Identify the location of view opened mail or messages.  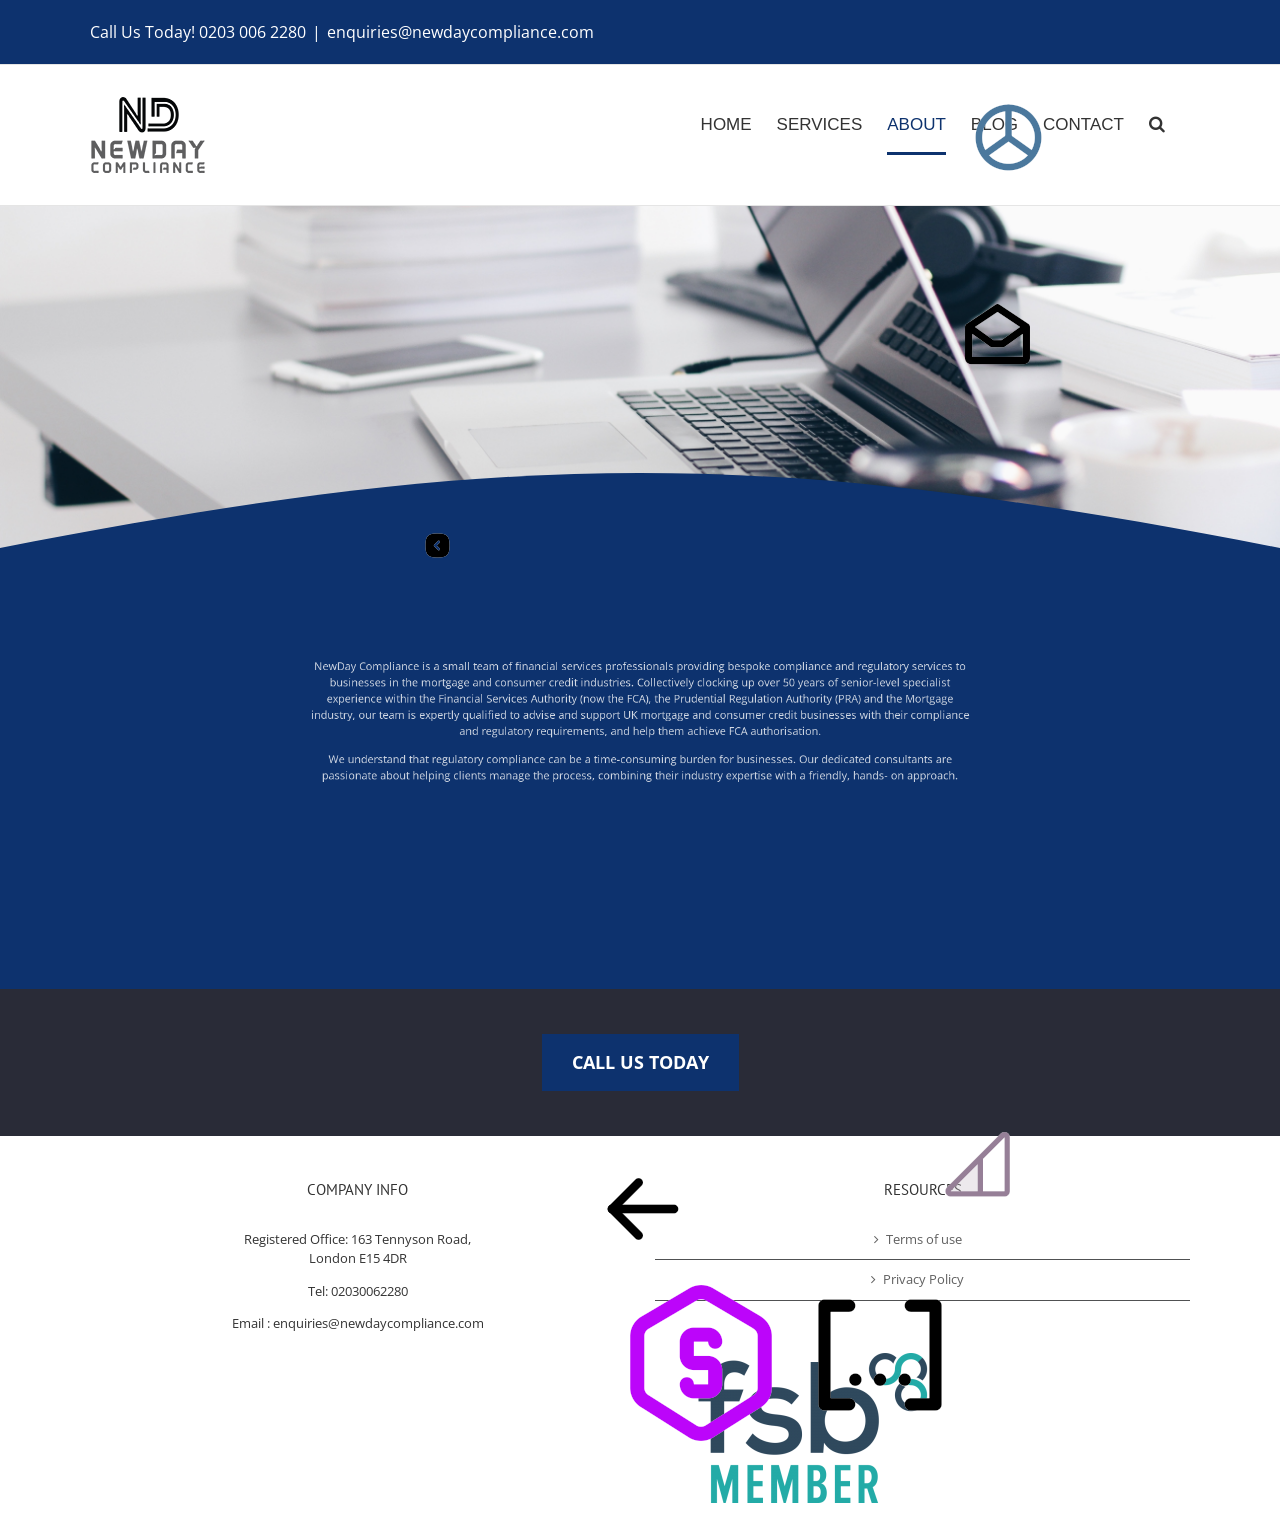
(997, 336).